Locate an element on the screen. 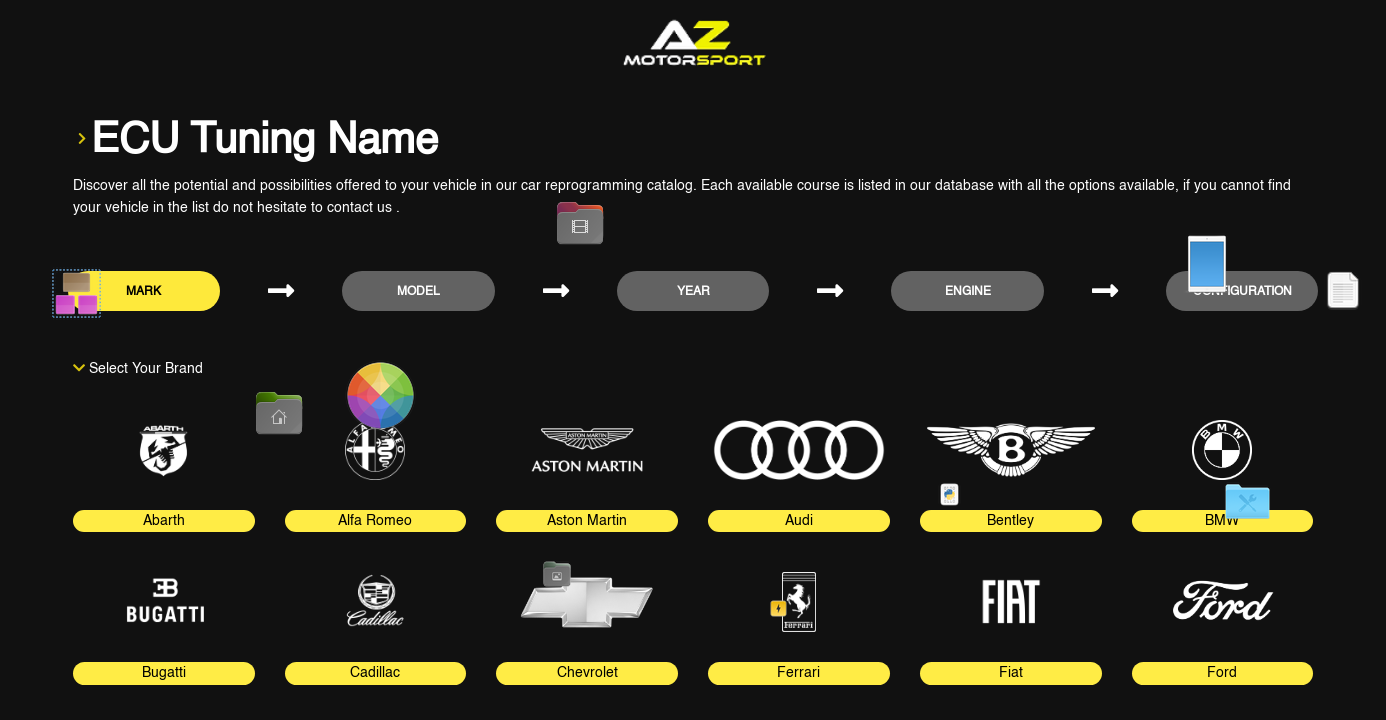 The image size is (1386, 720). access your home folder is located at coordinates (279, 413).